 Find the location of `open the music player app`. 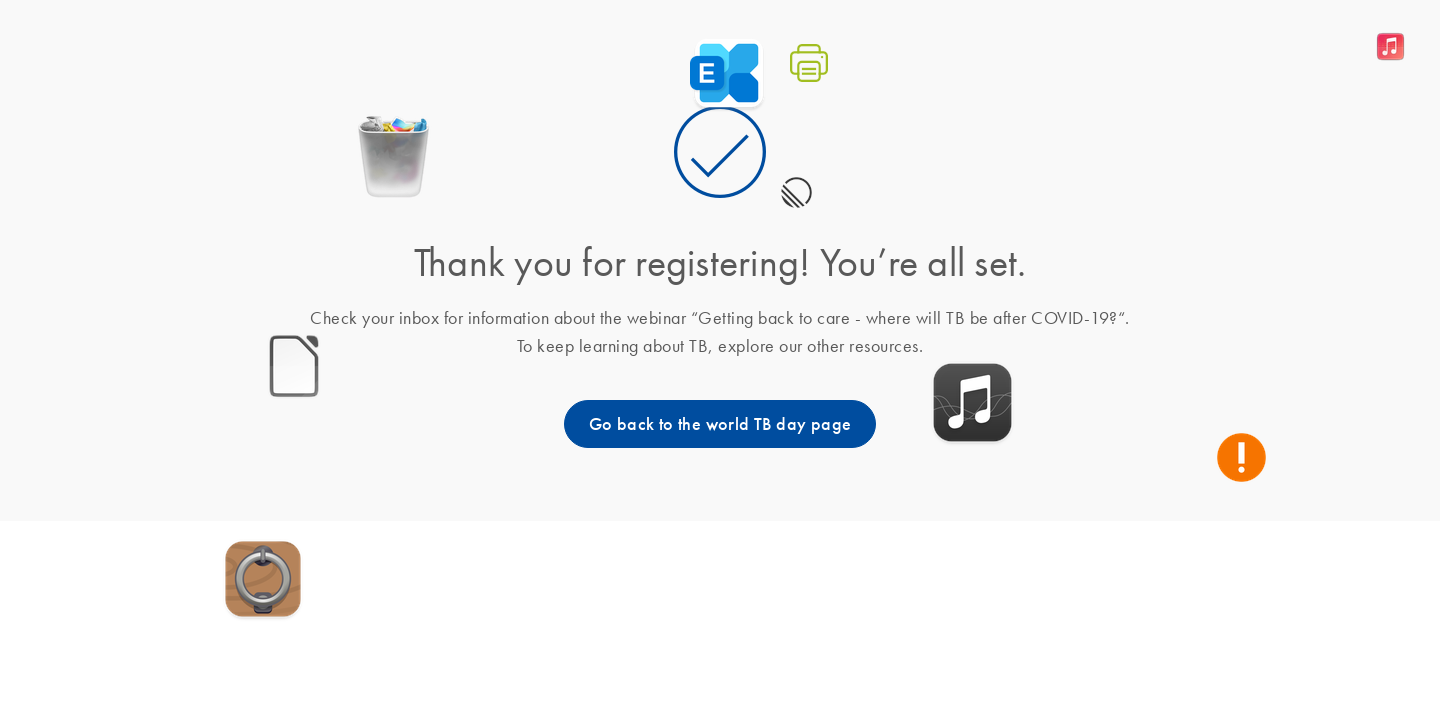

open the music player app is located at coordinates (1390, 46).